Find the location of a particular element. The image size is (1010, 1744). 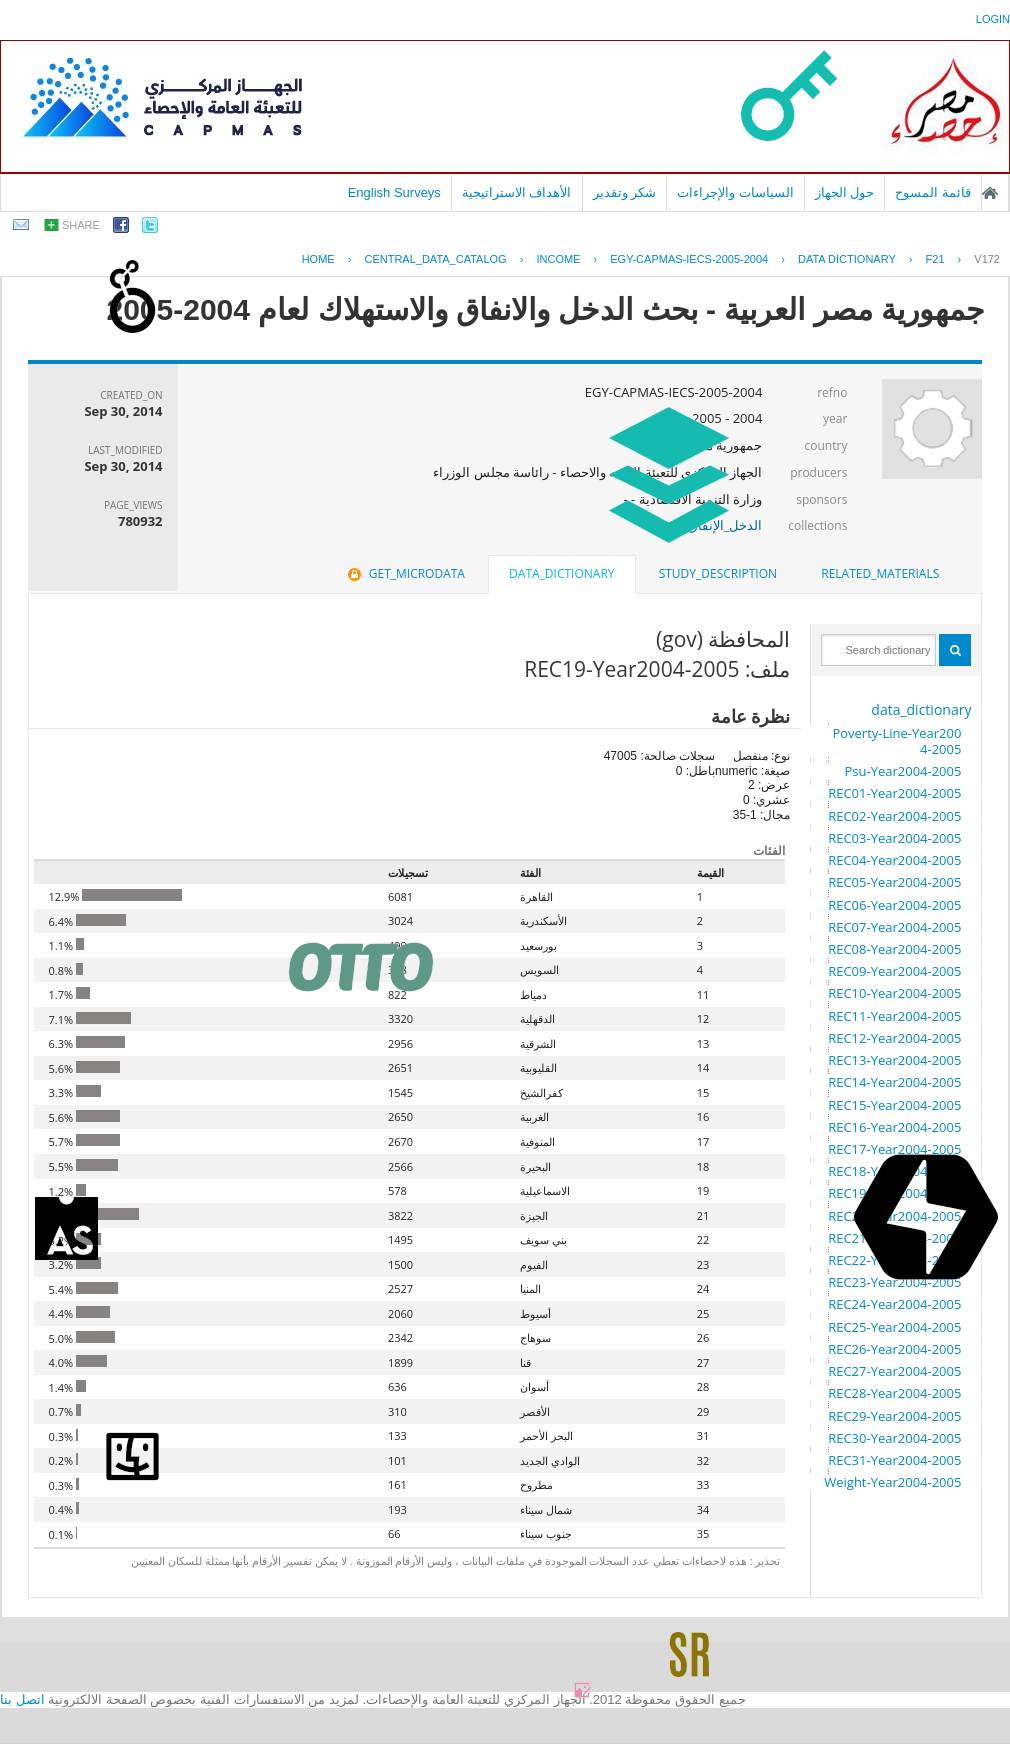

edit or modify an image is located at coordinates (582, 1690).